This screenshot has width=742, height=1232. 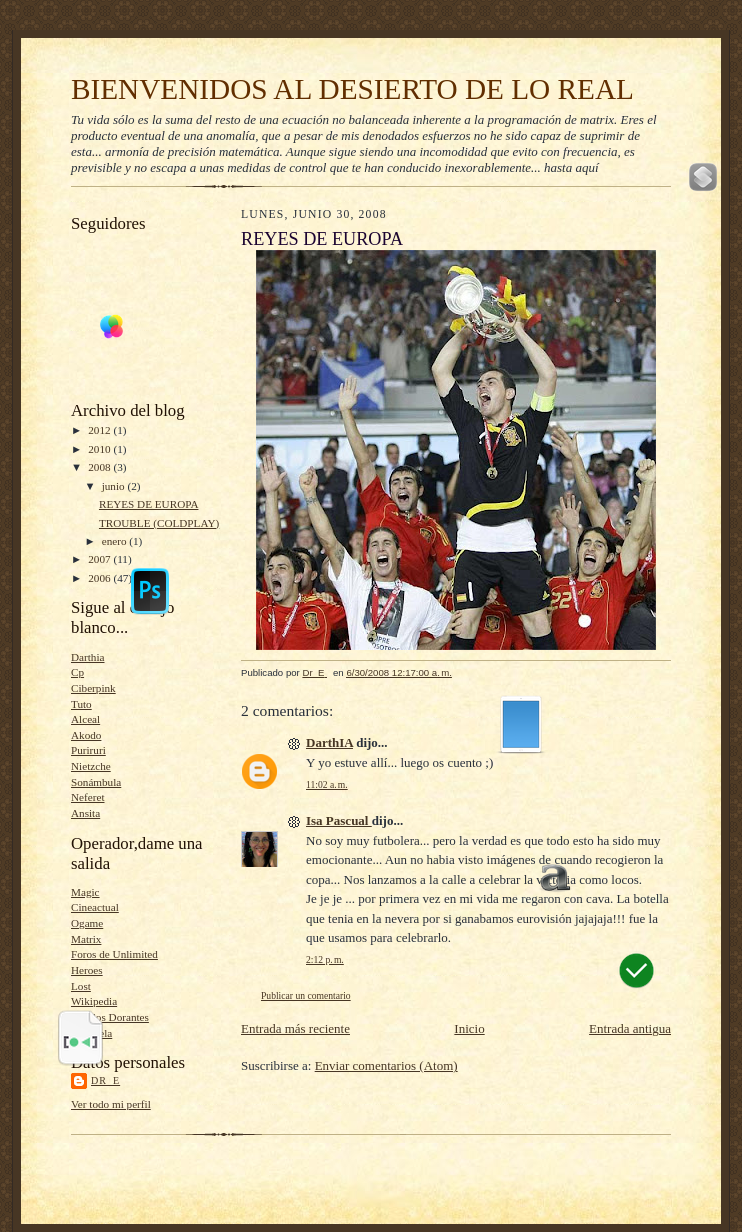 What do you see at coordinates (521, 724) in the screenshot?
I see `iPad Air 2 device with cellular connectivity` at bounding box center [521, 724].